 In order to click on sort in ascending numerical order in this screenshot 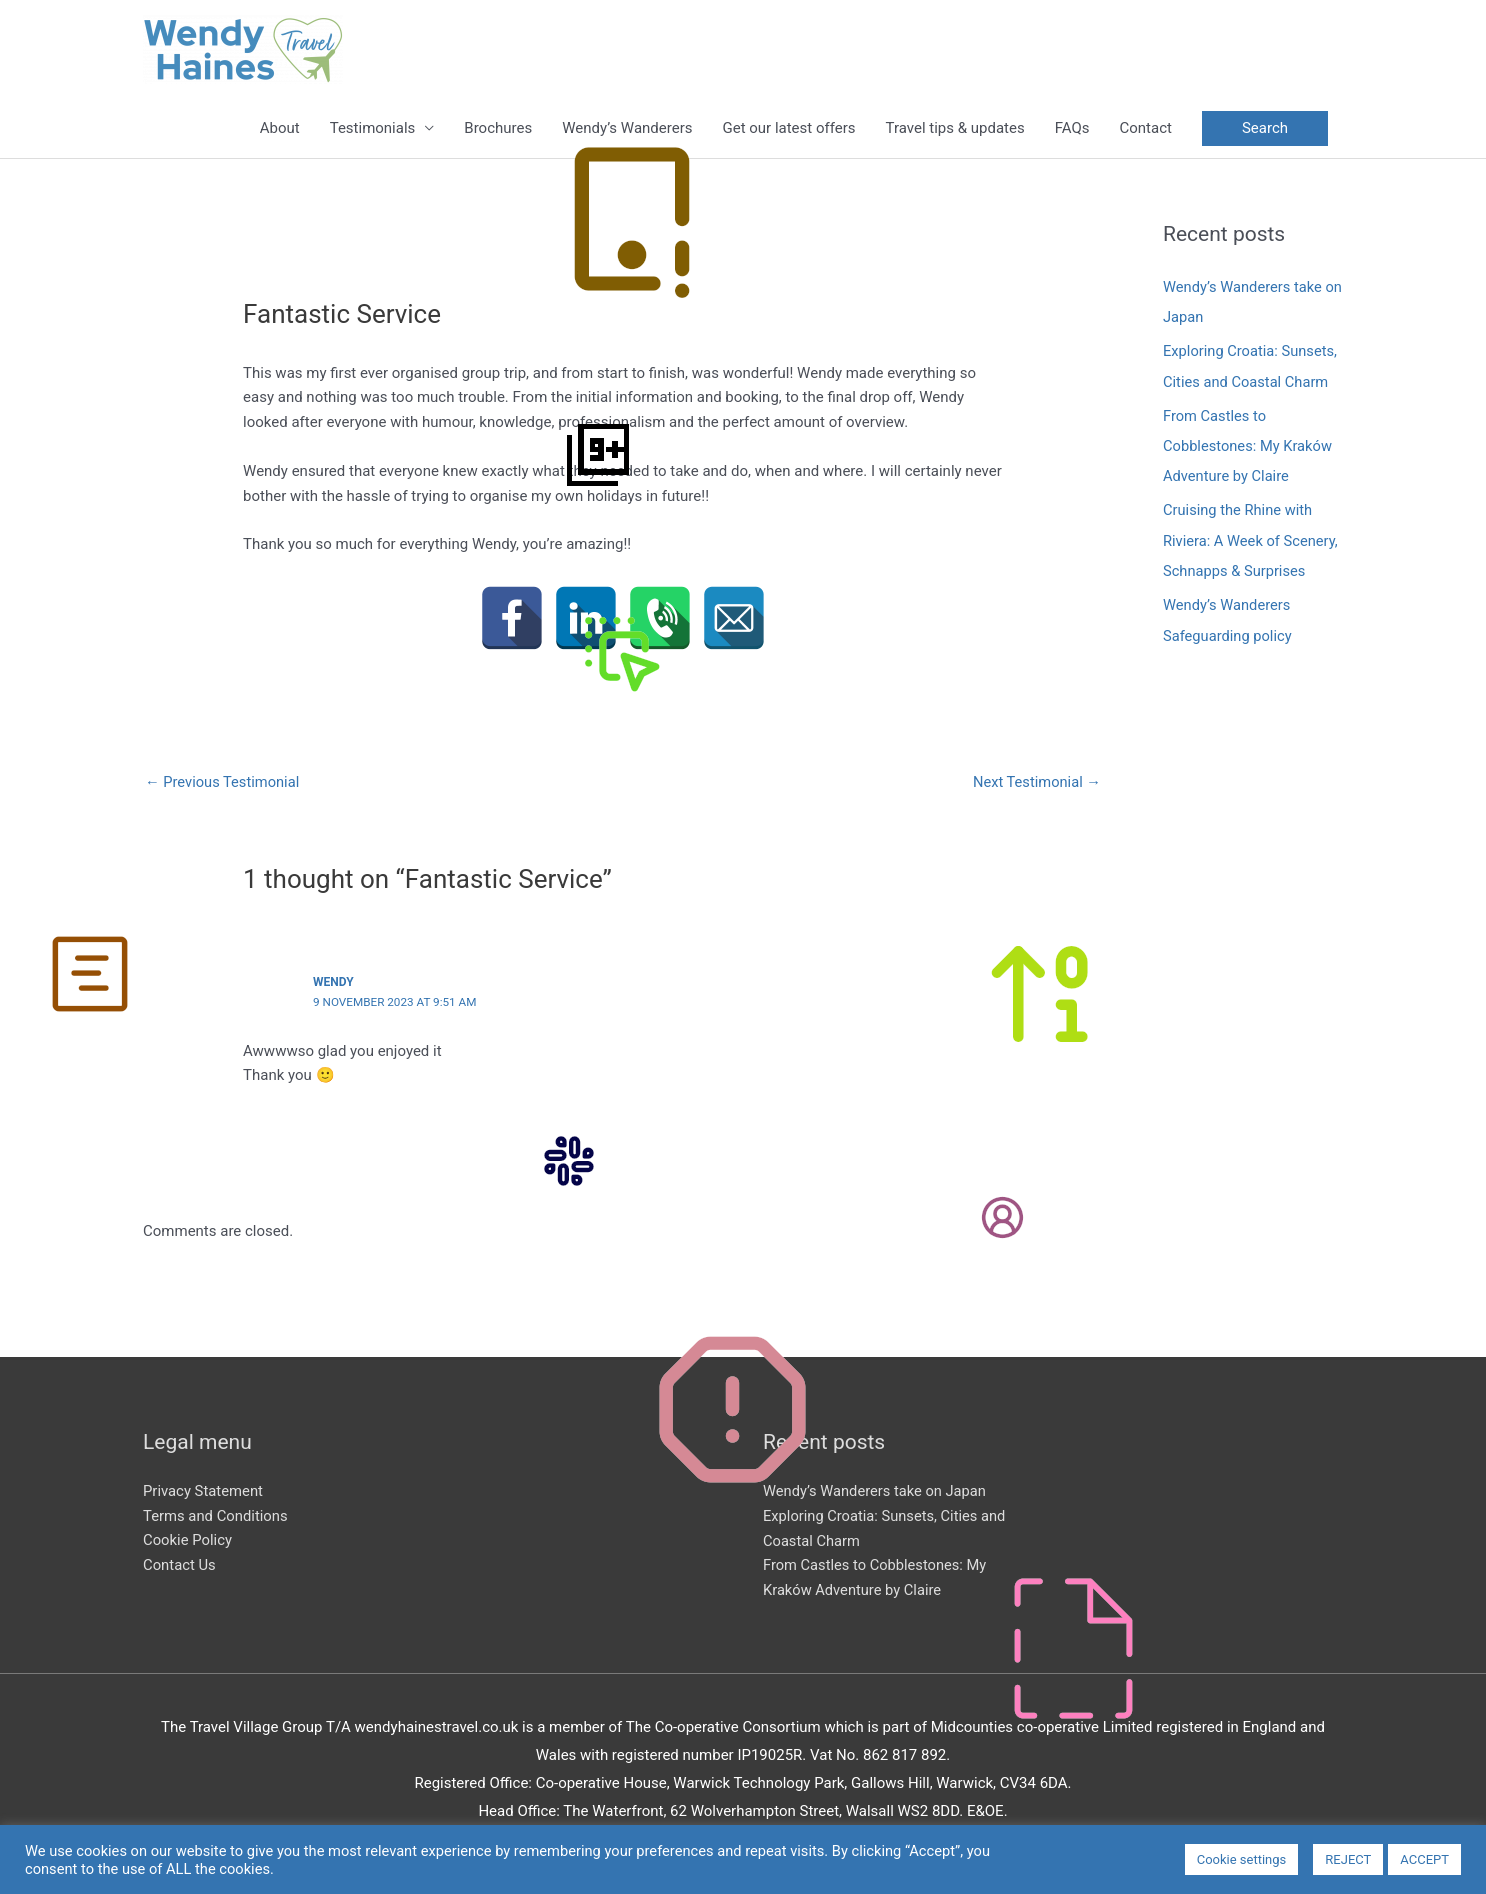, I will do `click(1045, 994)`.